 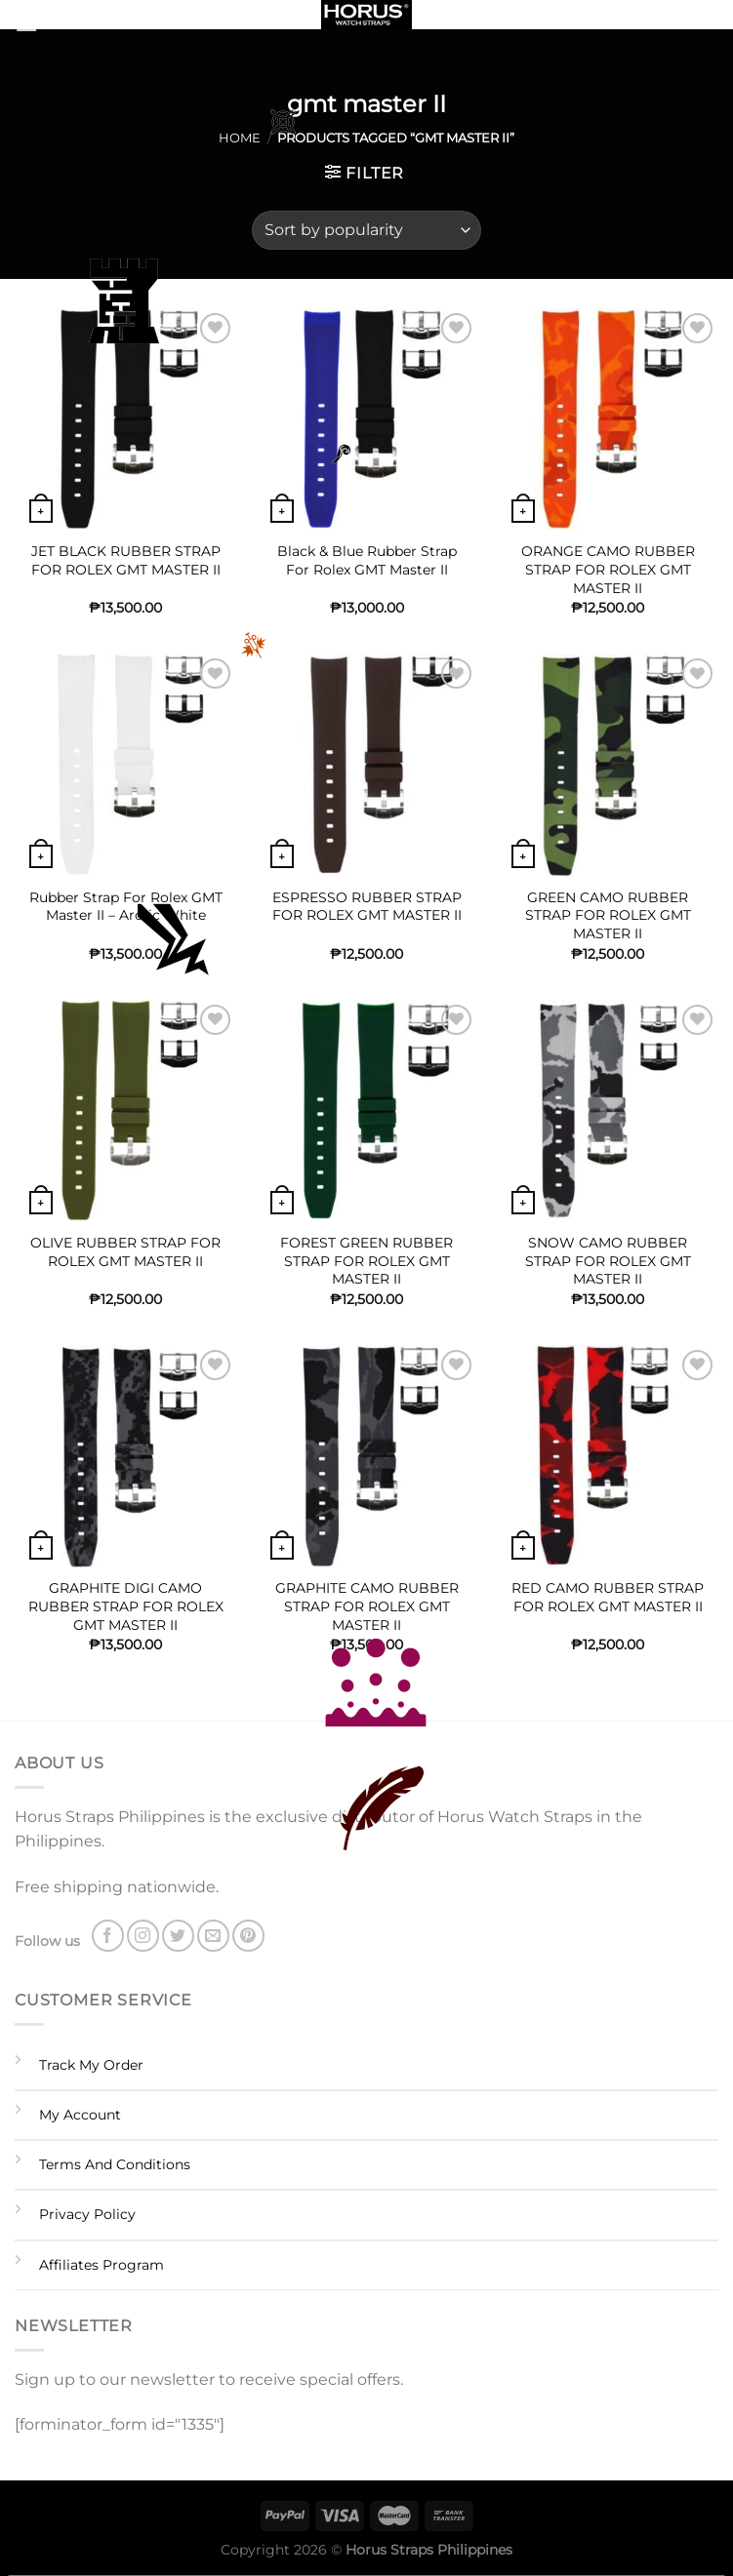 What do you see at coordinates (381, 1808) in the screenshot?
I see `compose a new message or post` at bounding box center [381, 1808].